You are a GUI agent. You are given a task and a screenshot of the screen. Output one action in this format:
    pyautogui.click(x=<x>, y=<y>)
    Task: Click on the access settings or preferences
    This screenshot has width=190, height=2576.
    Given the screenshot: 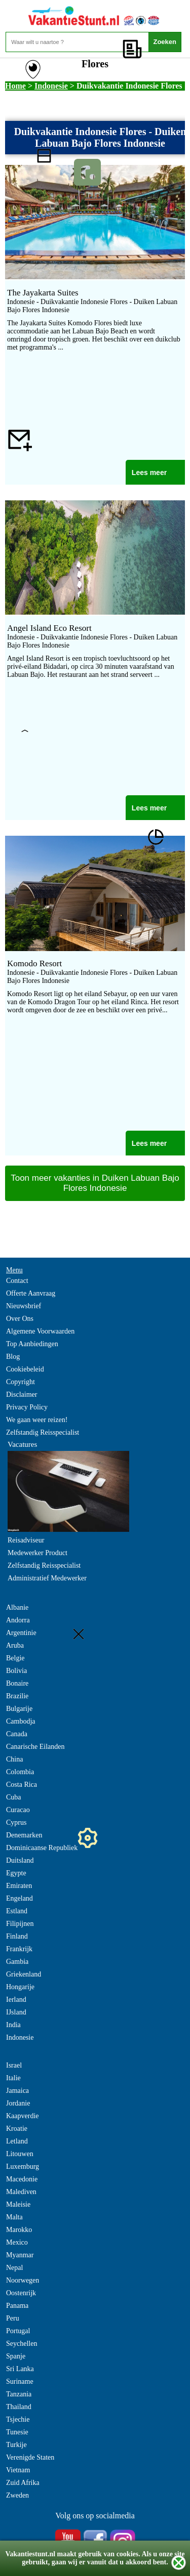 What is the action you would take?
    pyautogui.click(x=88, y=1838)
    